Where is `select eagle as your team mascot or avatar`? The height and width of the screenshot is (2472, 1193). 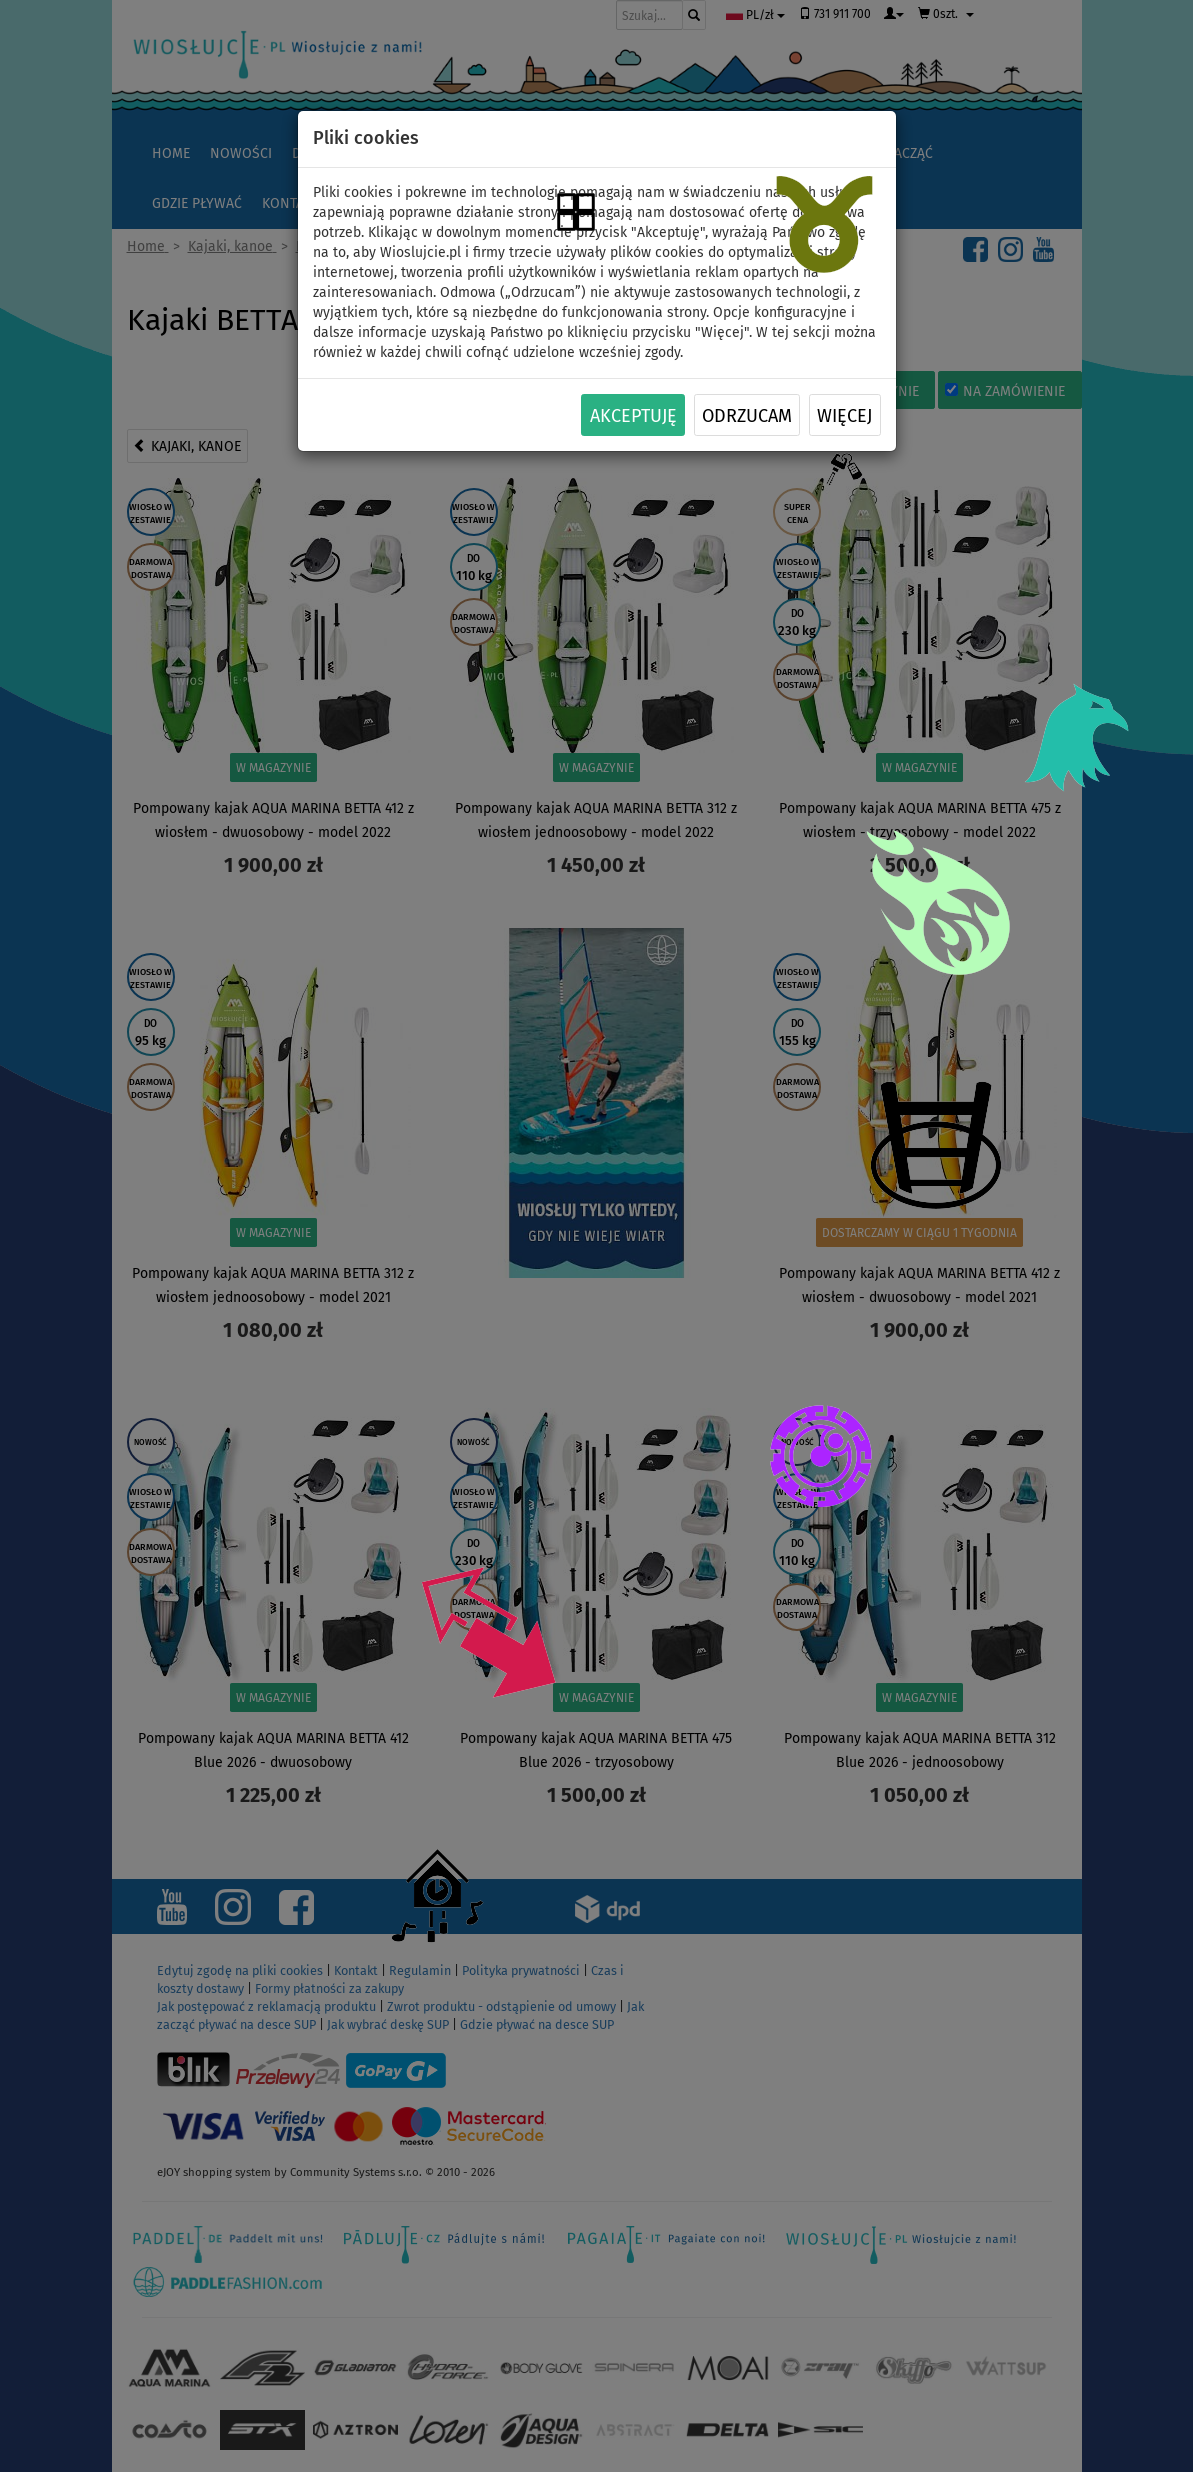
select eagle as your team mascot or avatar is located at coordinates (1076, 737).